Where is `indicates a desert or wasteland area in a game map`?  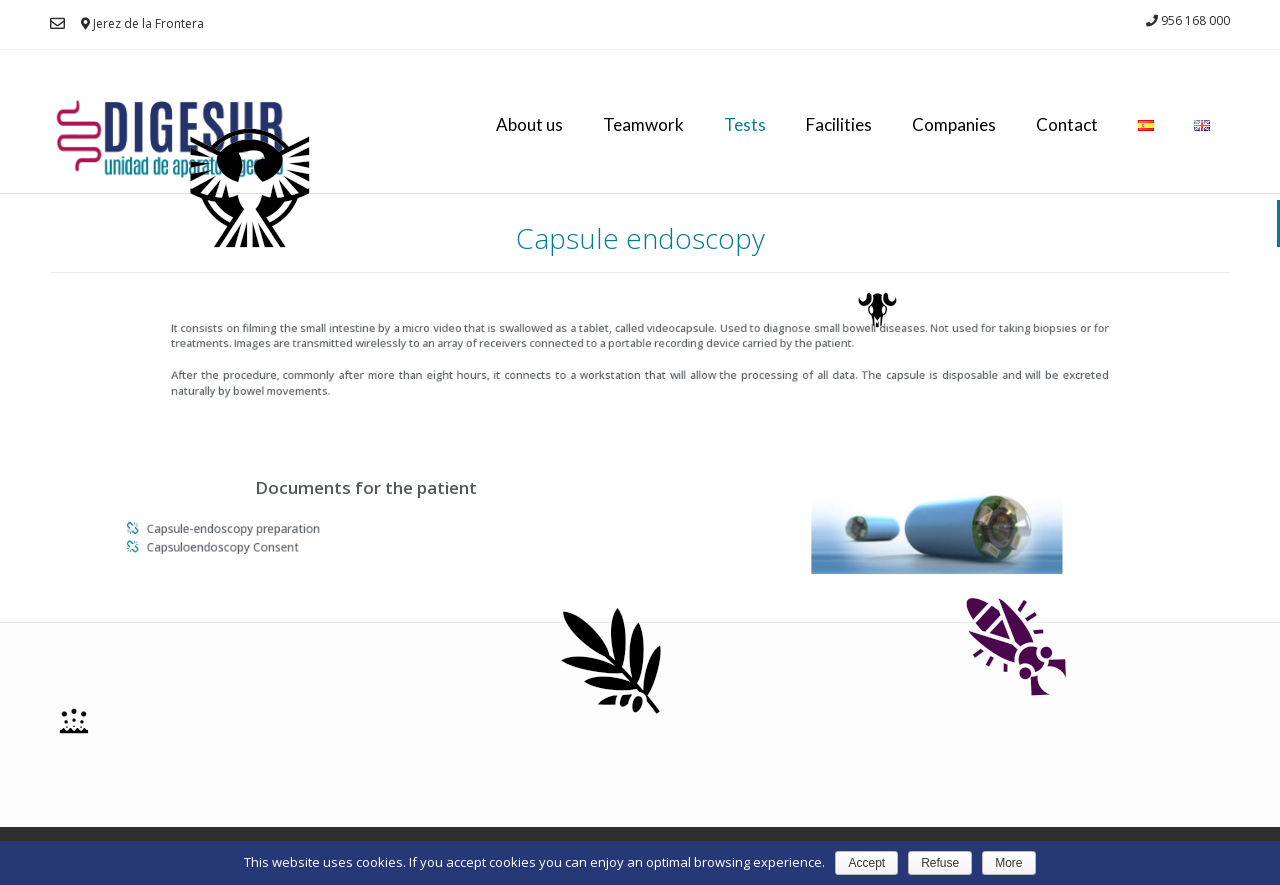
indicates a desert or wasteland area in a game map is located at coordinates (877, 308).